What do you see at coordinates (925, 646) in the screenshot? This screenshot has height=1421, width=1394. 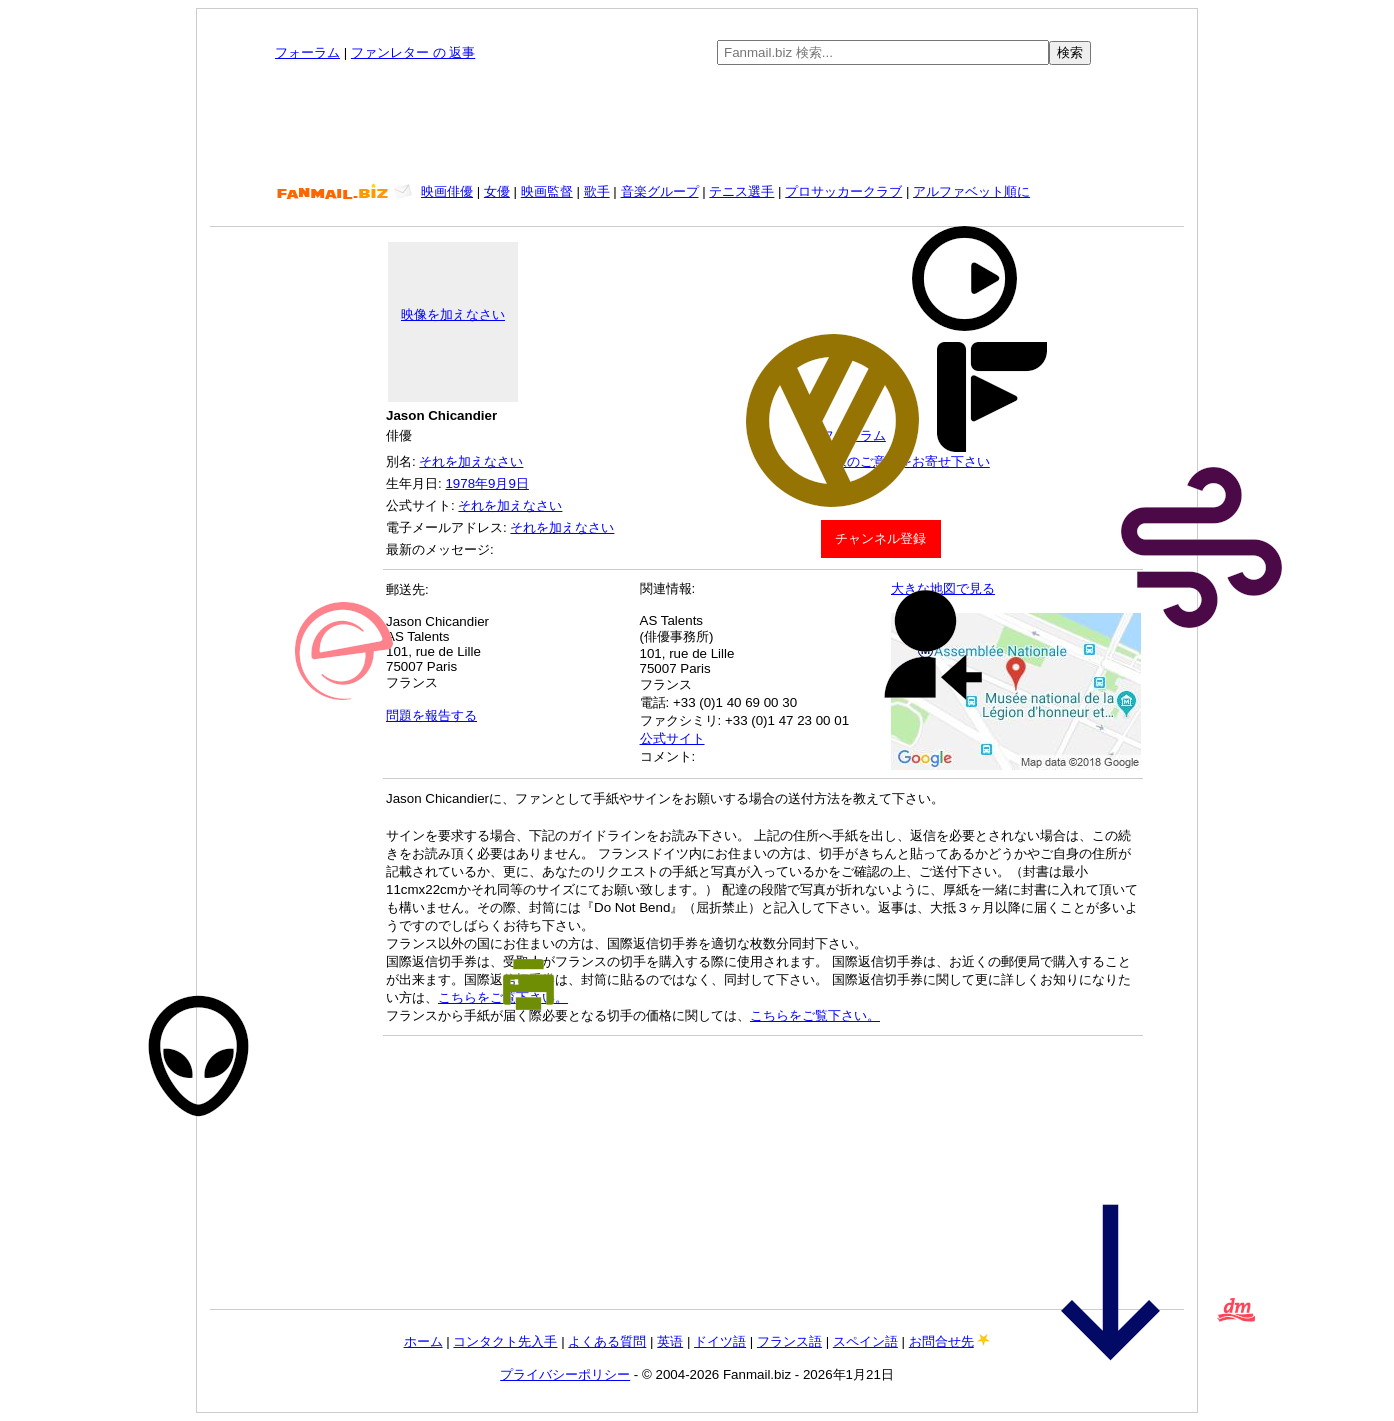 I see `incoming user request or invitation` at bounding box center [925, 646].